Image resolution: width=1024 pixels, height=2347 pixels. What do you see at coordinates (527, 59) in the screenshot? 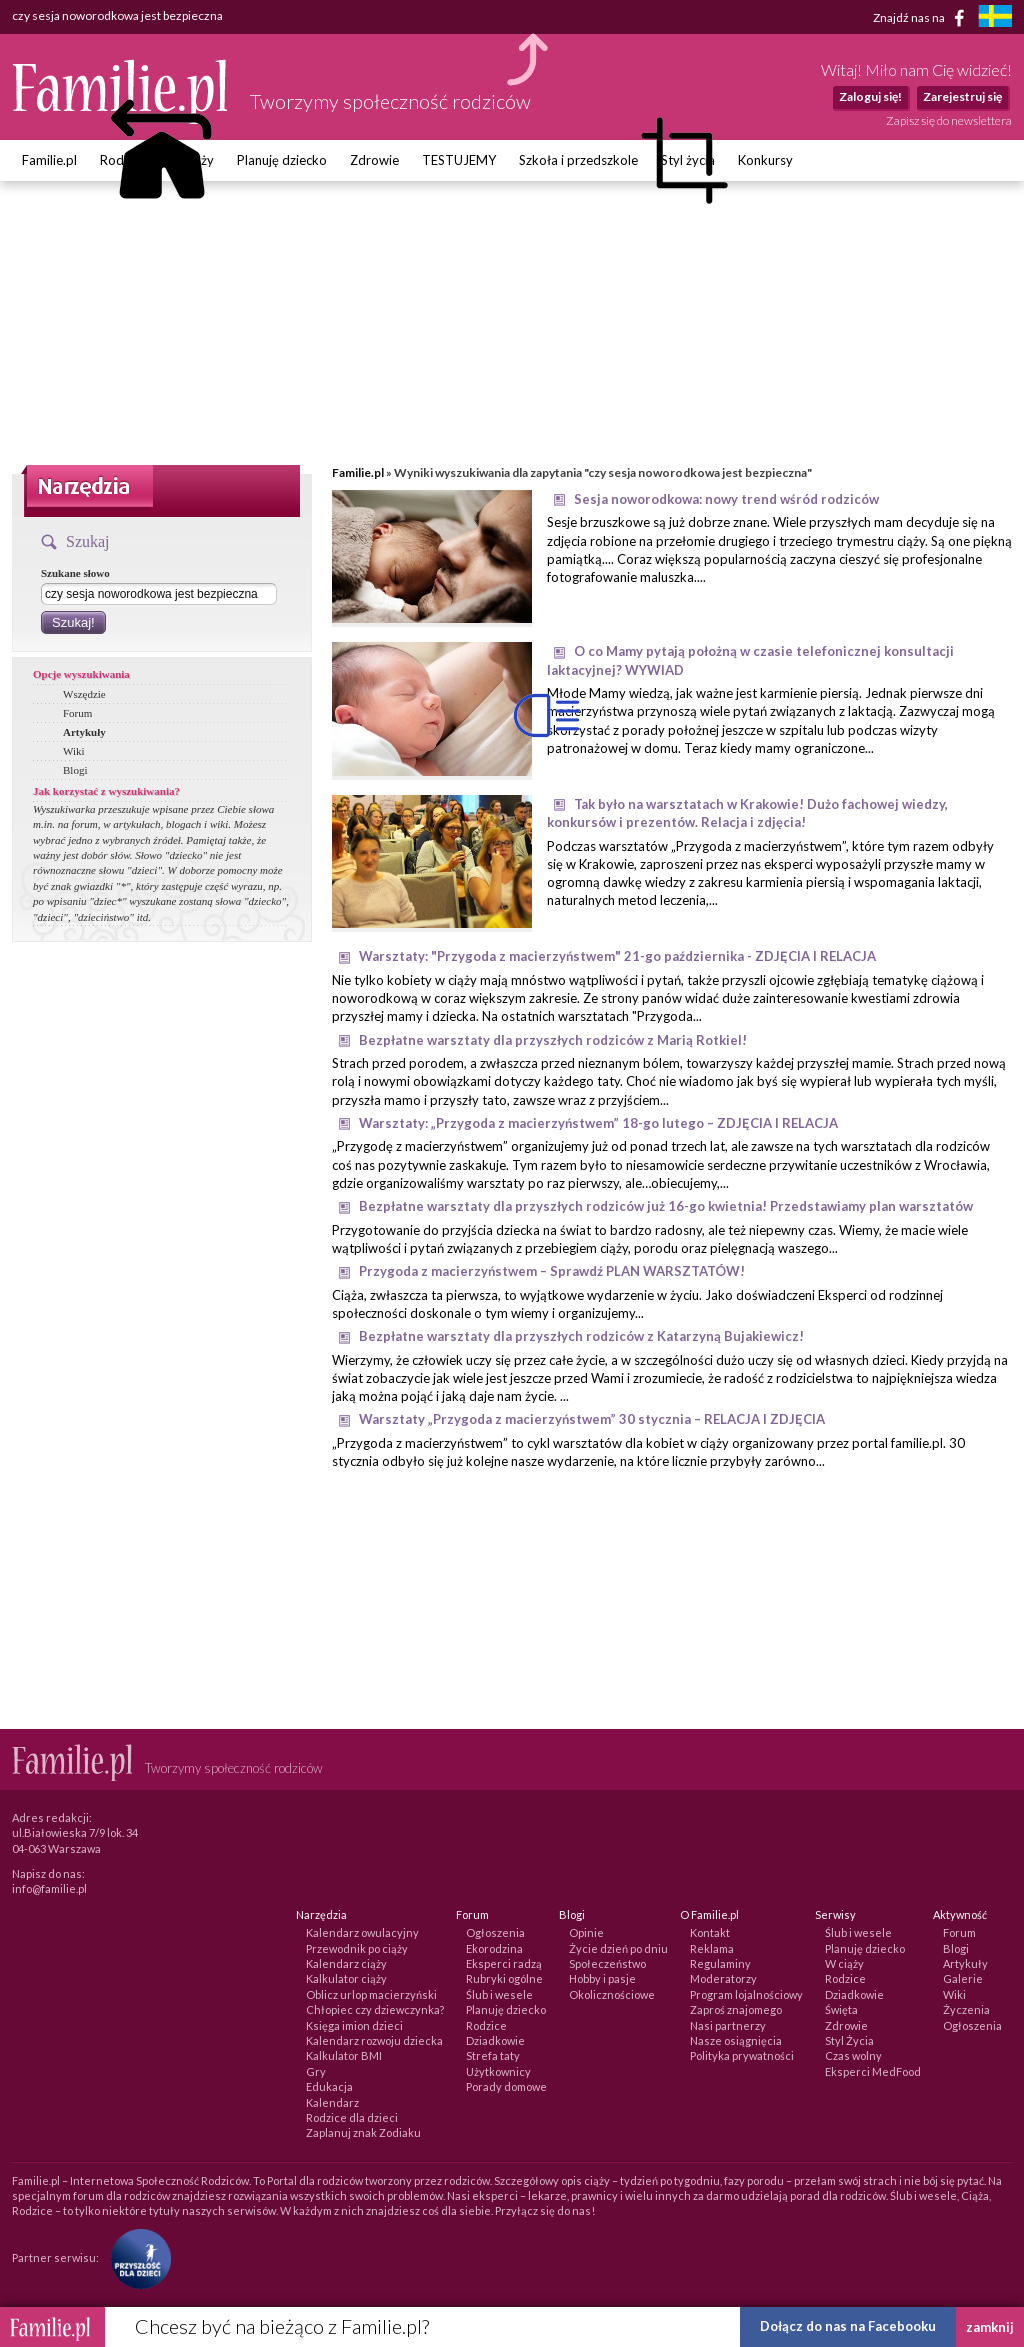
I see `redirect or reroute upward` at bounding box center [527, 59].